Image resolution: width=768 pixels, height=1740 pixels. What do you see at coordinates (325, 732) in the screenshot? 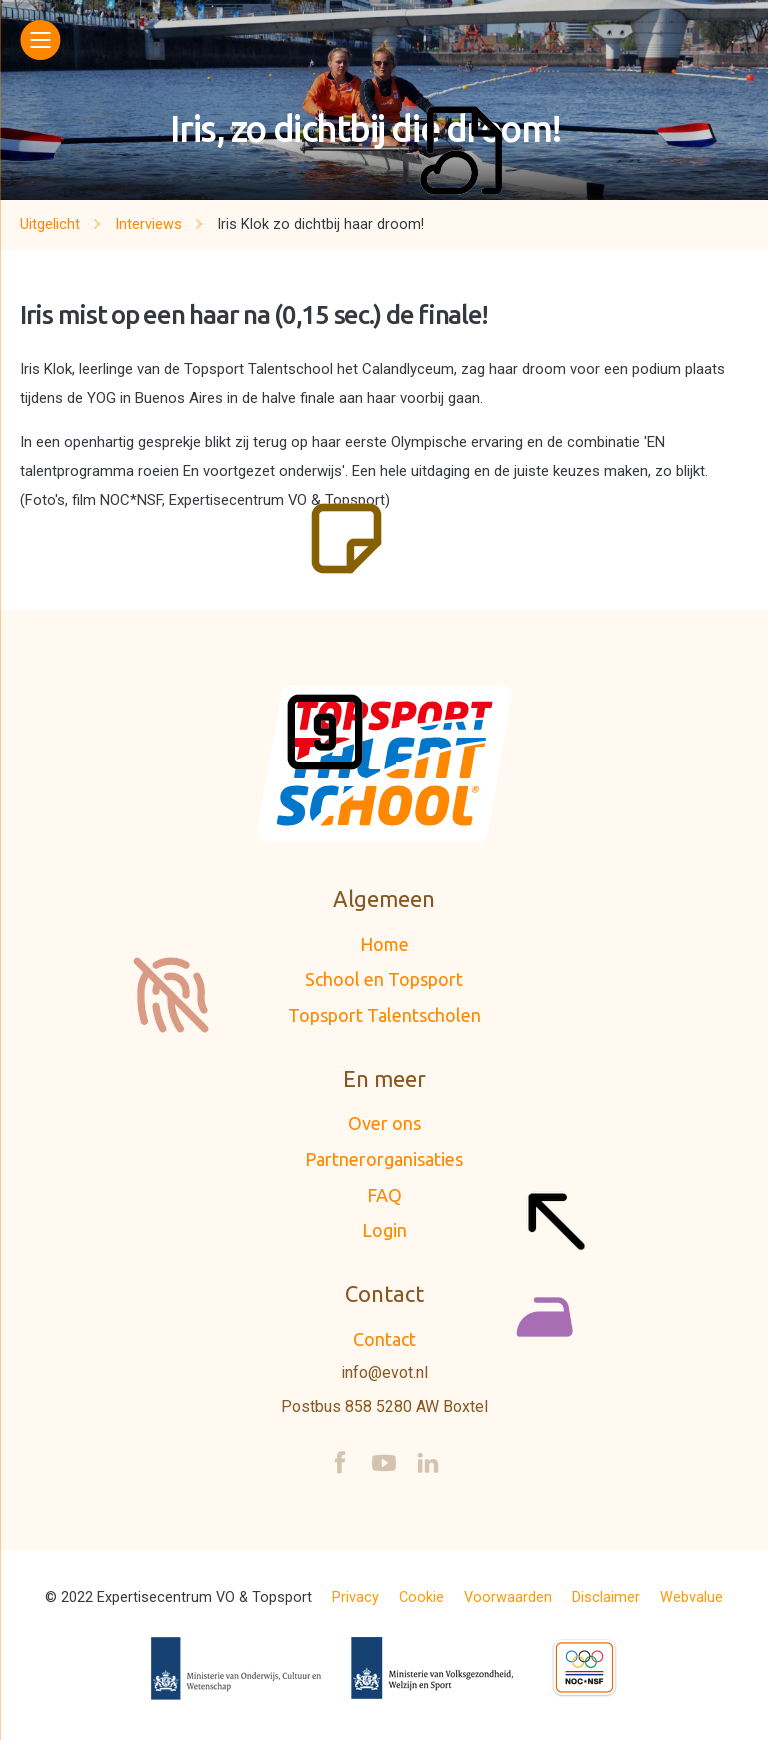
I see `select or navigate to item number 9` at bounding box center [325, 732].